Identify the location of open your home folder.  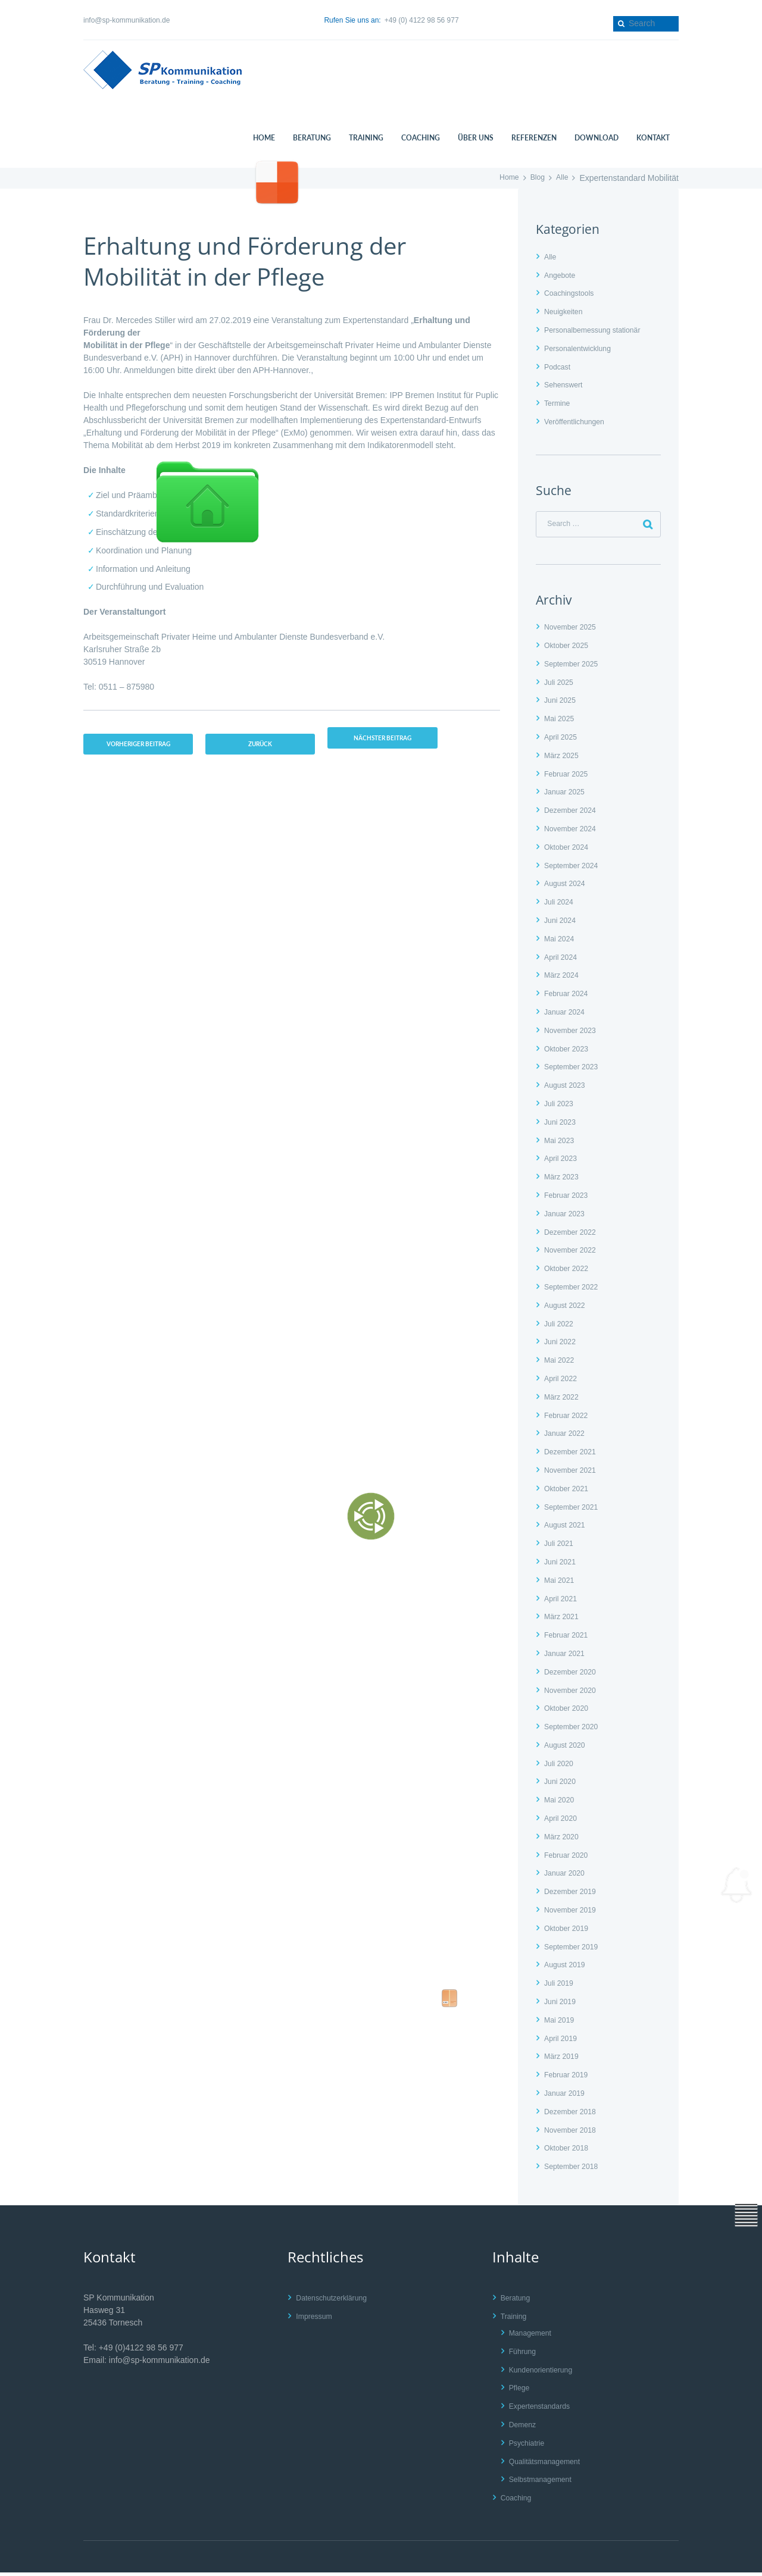
(207, 502).